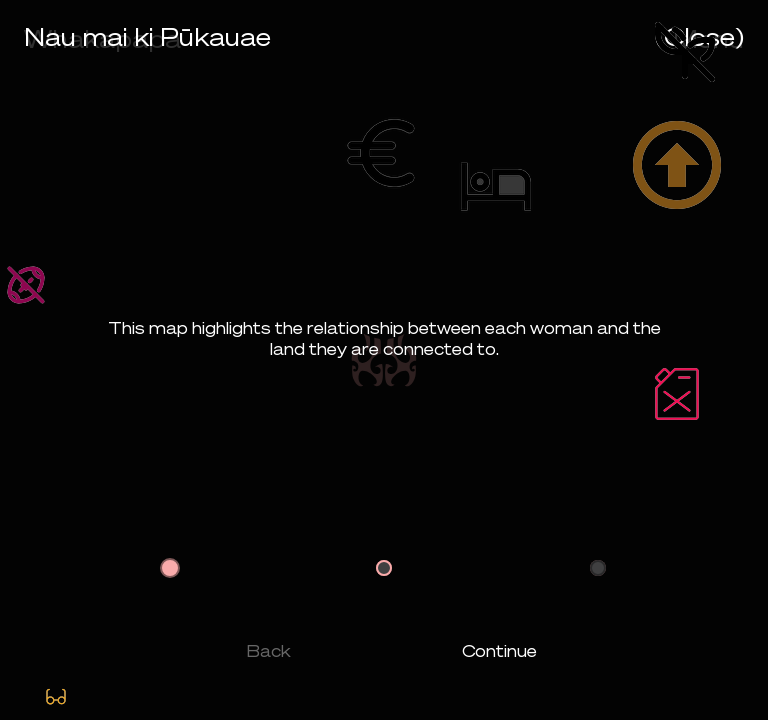 The height and width of the screenshot is (720, 768). What do you see at coordinates (383, 153) in the screenshot?
I see `view price in euros` at bounding box center [383, 153].